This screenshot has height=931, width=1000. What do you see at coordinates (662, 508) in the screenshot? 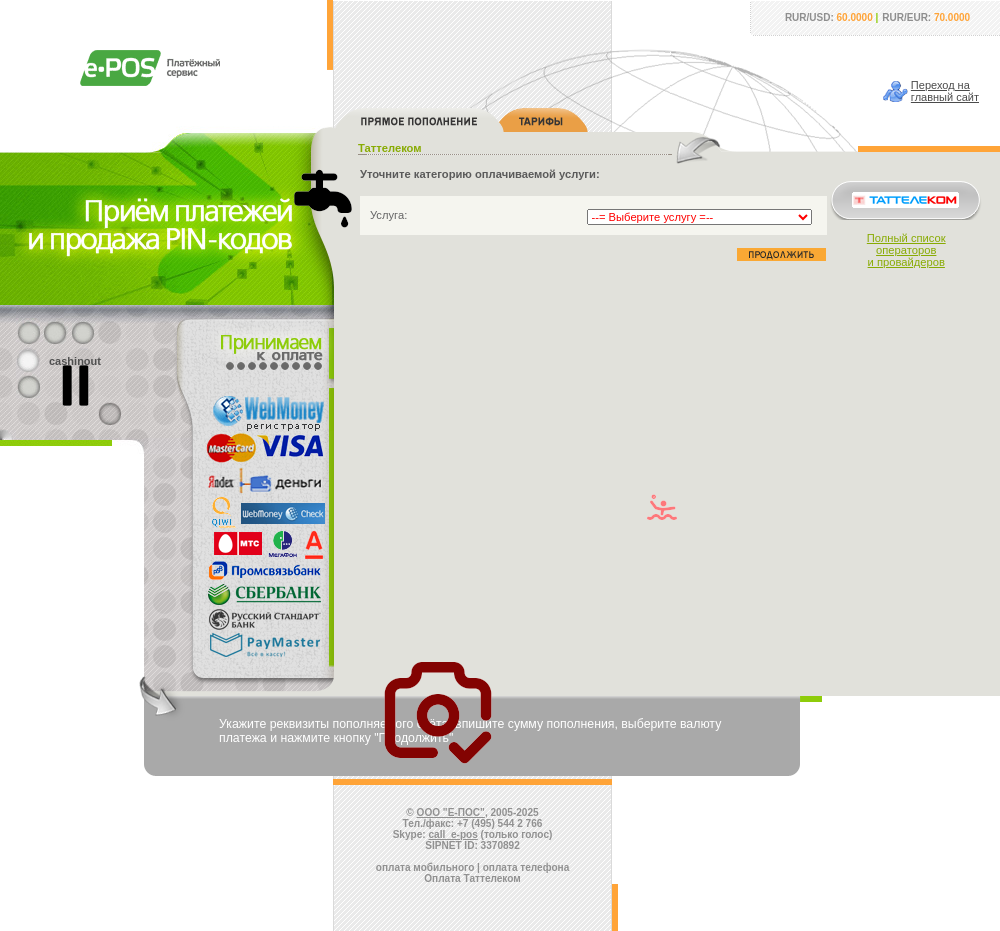
I see `water polo sport activity` at bounding box center [662, 508].